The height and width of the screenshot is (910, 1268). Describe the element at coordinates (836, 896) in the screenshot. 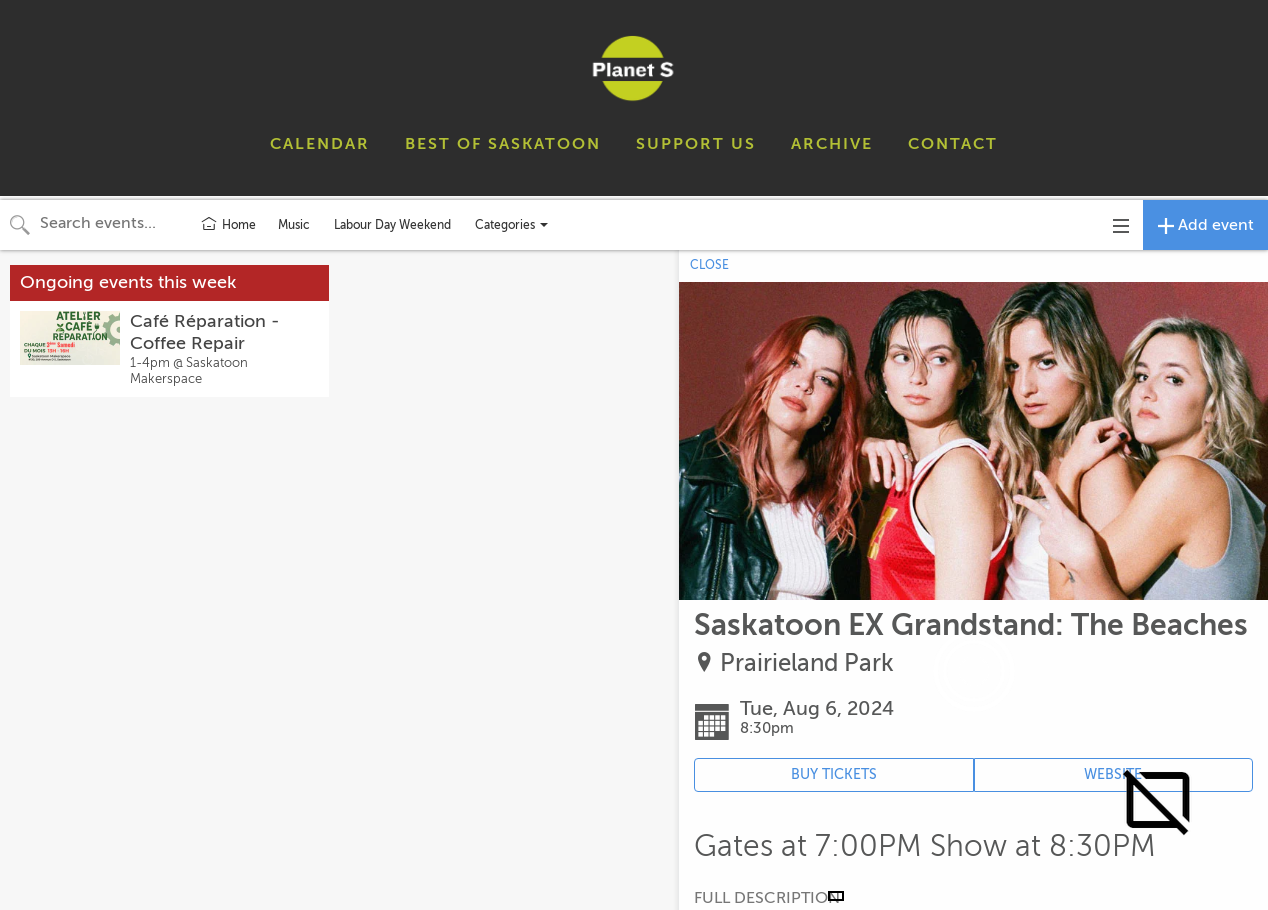

I see `crop image to 16:9 aspect ratio` at that location.